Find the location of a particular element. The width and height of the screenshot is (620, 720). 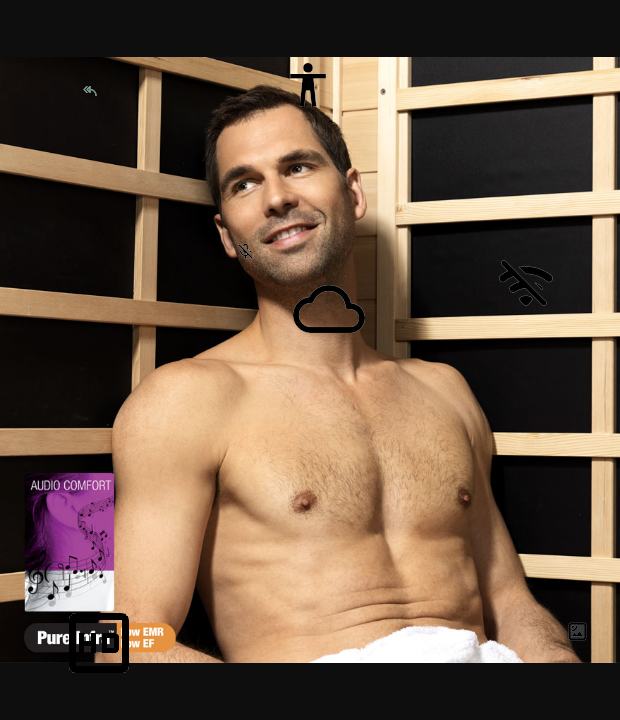

accessibility settings is located at coordinates (308, 85).